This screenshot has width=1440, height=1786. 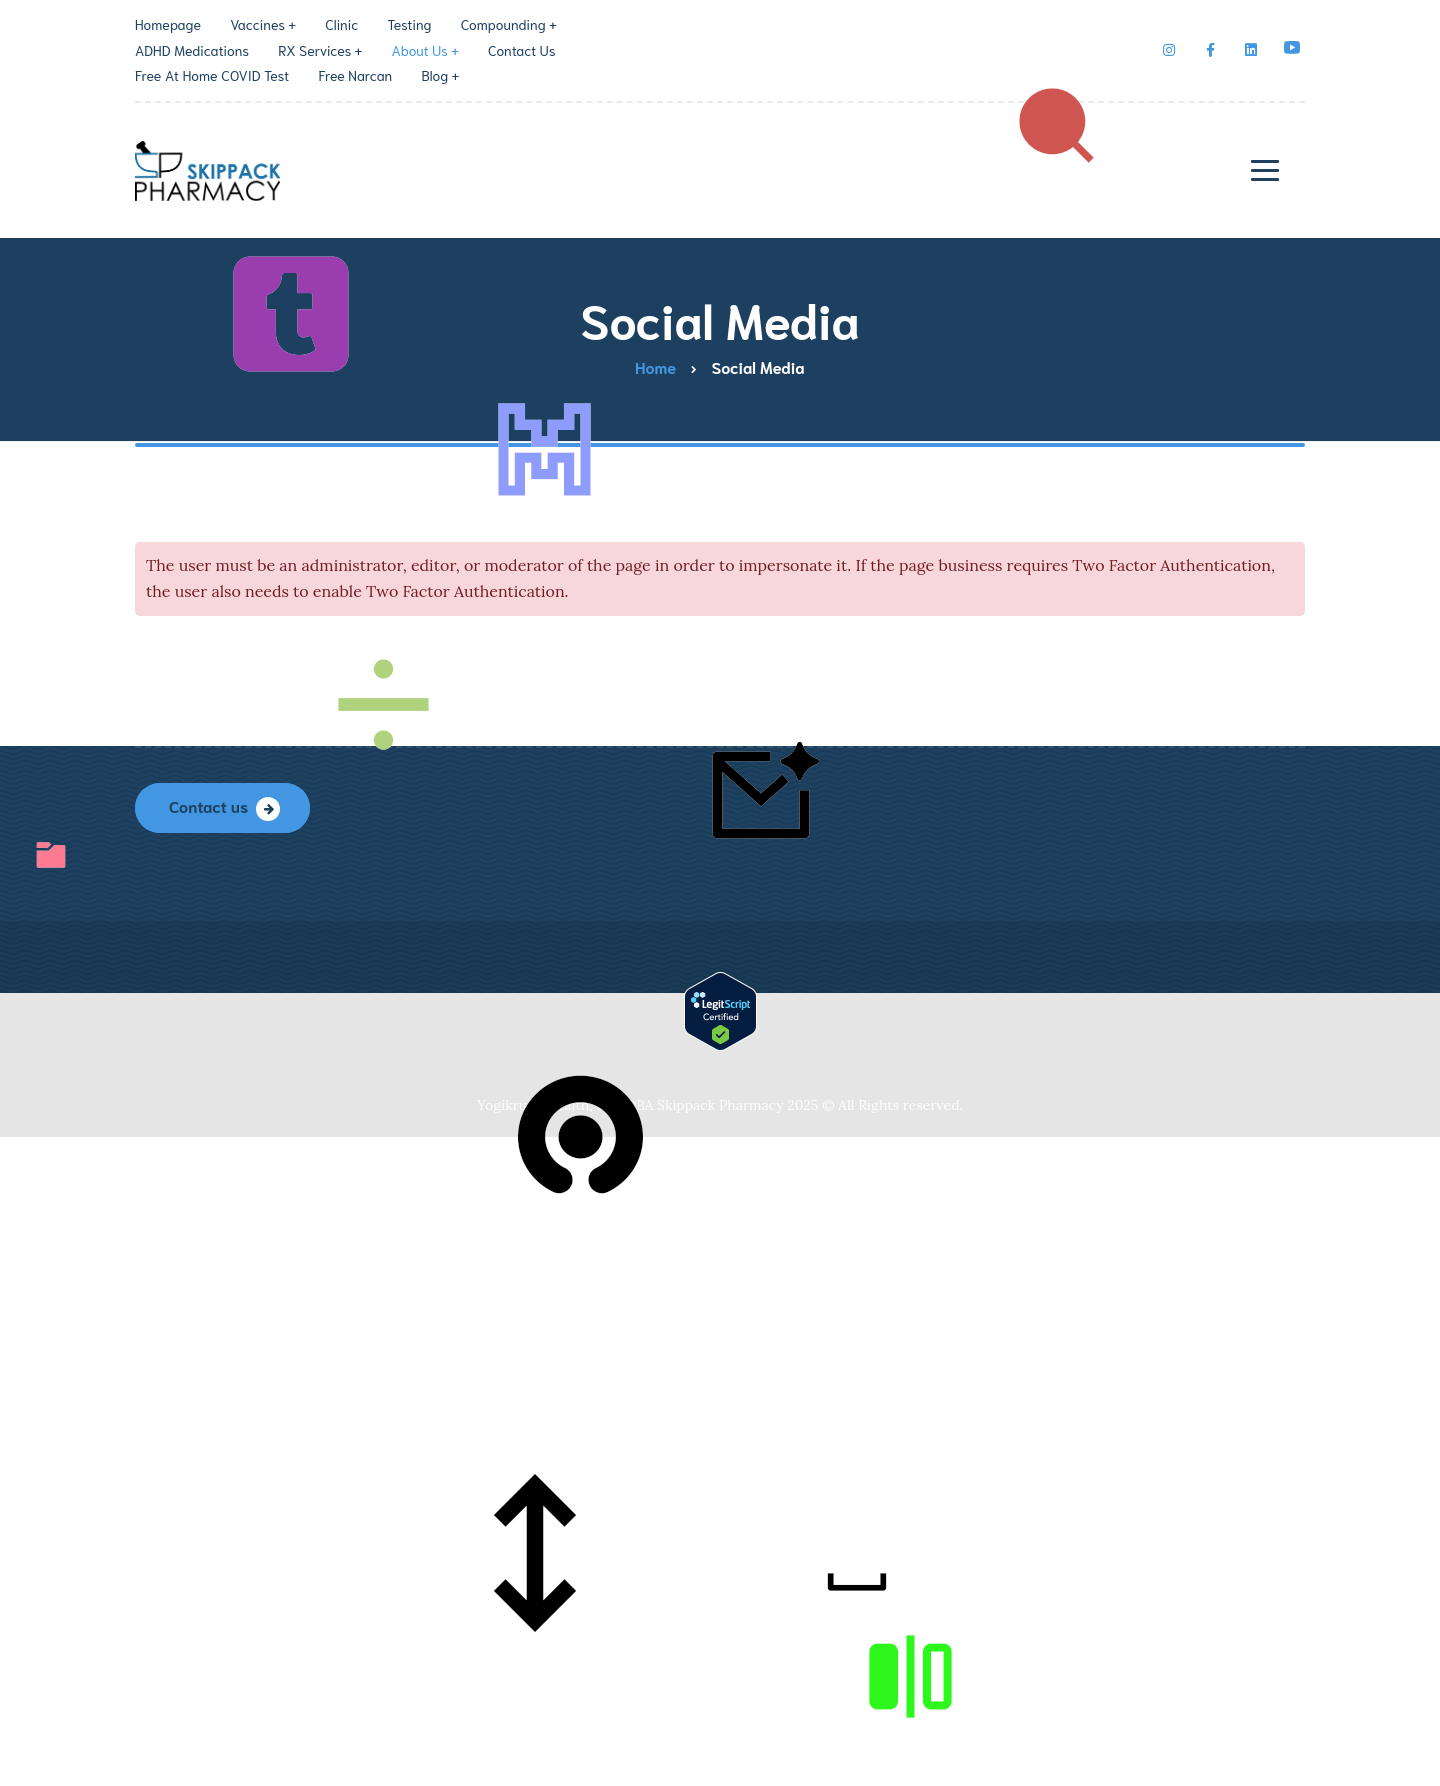 What do you see at coordinates (910, 1676) in the screenshot?
I see `flip image horizontally` at bounding box center [910, 1676].